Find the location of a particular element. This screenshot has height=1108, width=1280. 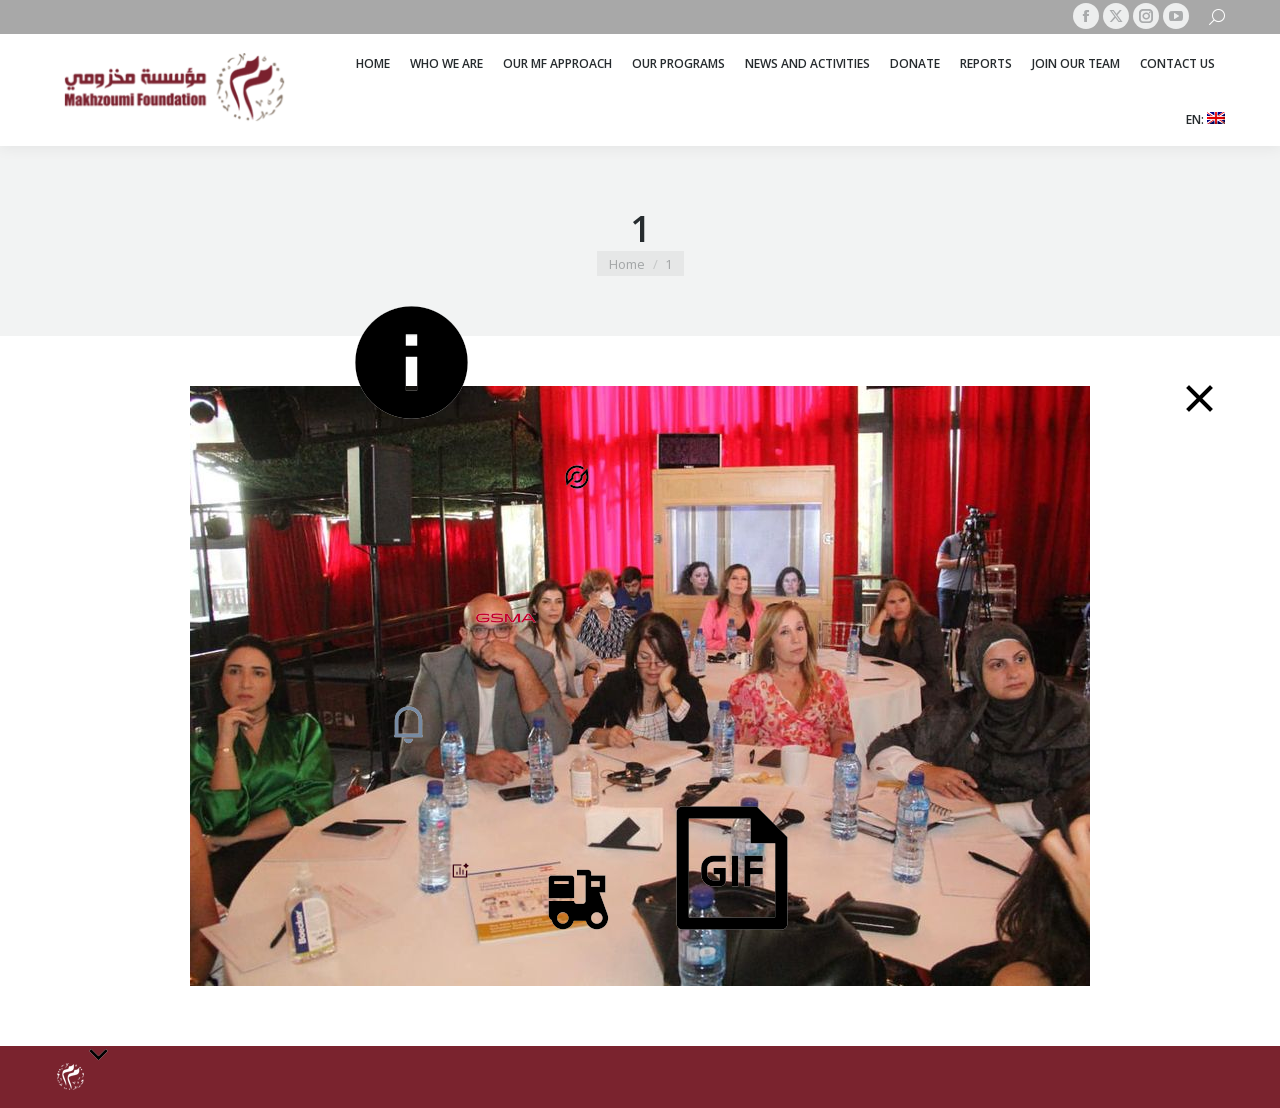

order food for delivery or pickup is located at coordinates (577, 901).